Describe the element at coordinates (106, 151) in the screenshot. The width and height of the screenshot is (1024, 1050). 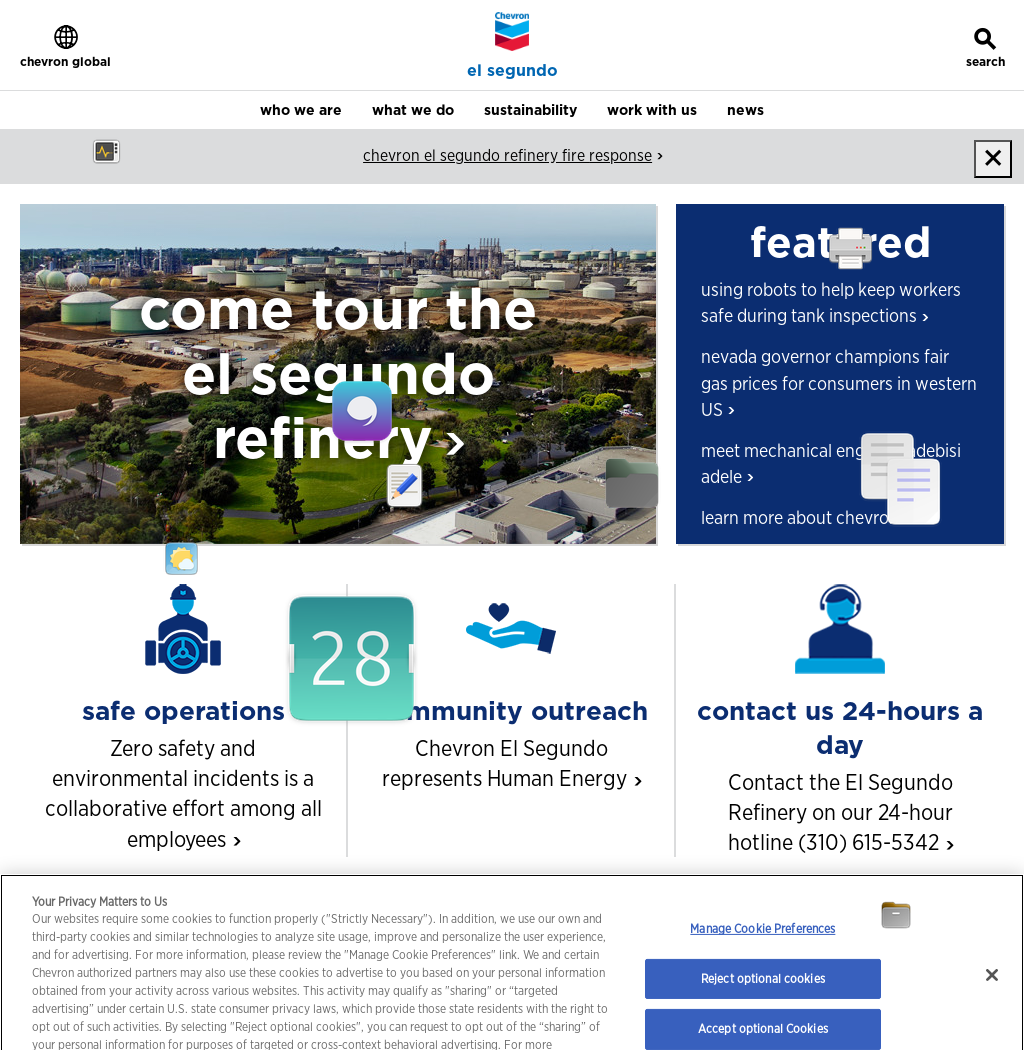
I see `open system monitor to view resource usage` at that location.